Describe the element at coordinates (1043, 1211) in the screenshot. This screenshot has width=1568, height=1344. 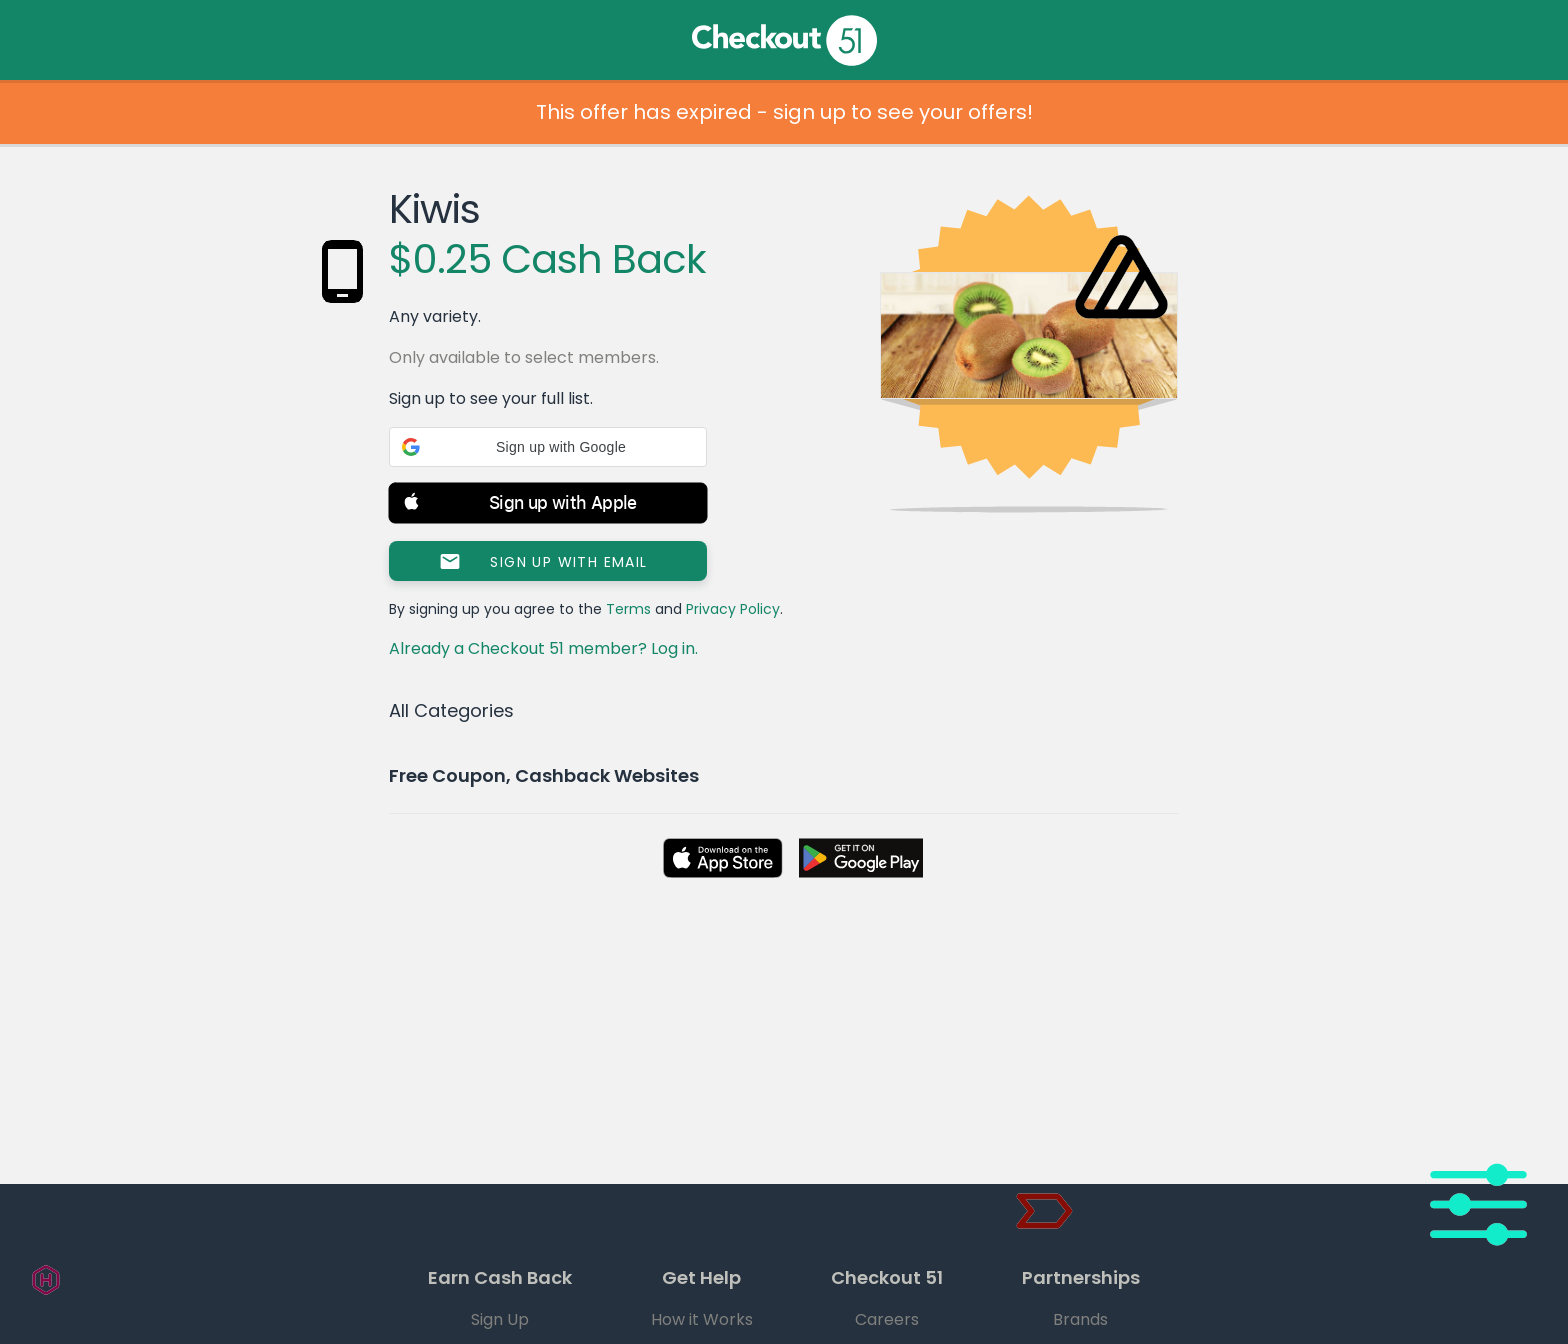
I see `mark item as important` at that location.